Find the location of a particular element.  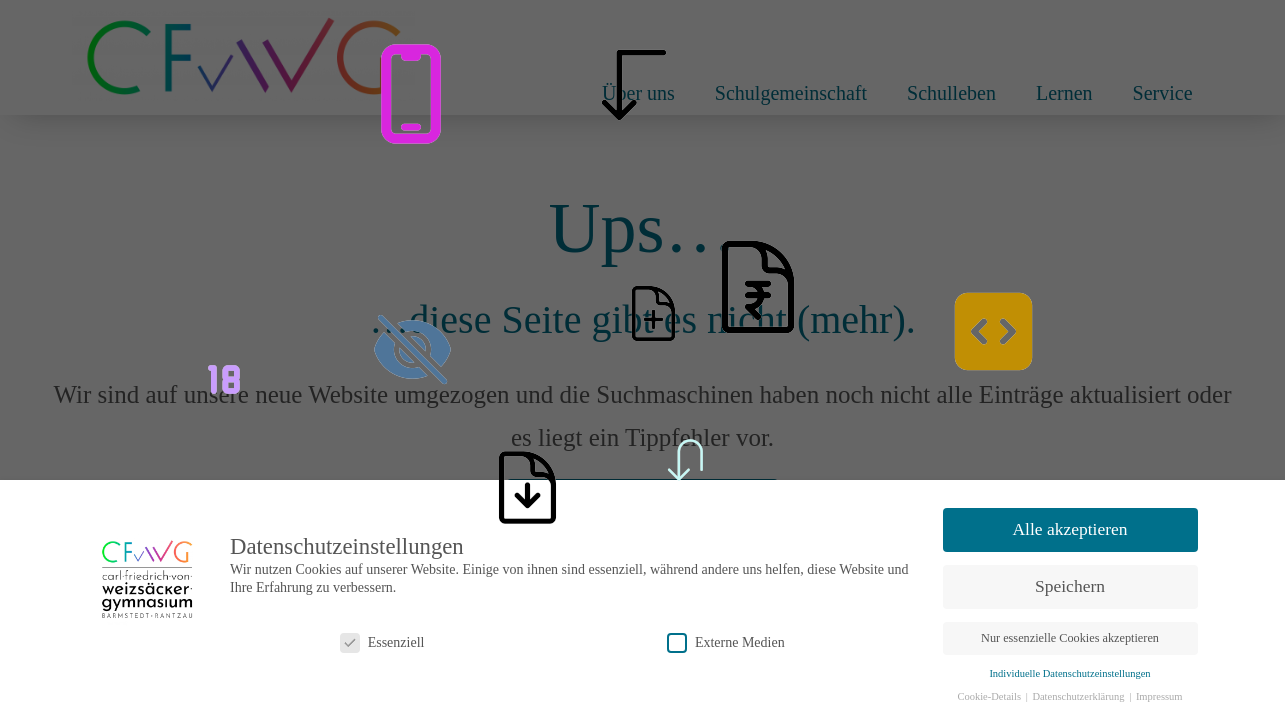

view rupee payment document is located at coordinates (758, 287).